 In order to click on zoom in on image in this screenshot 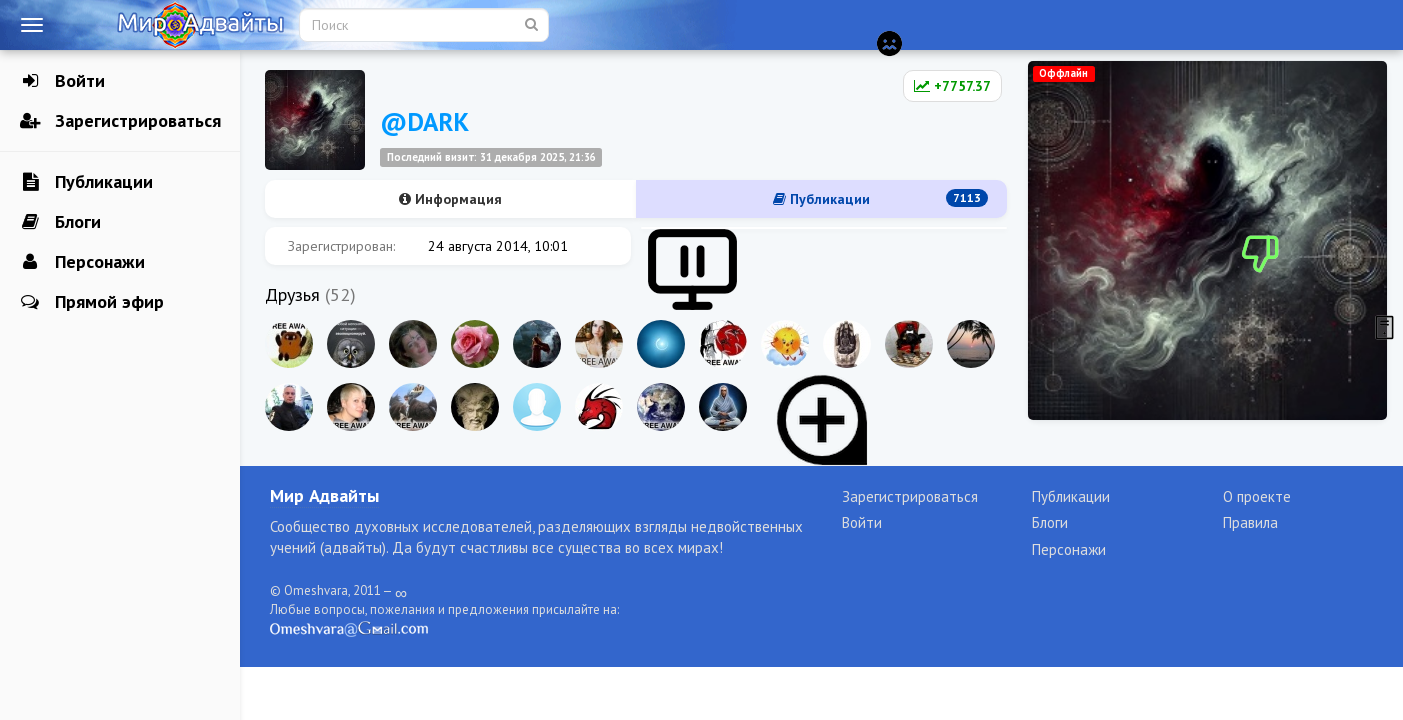, I will do `click(822, 420)`.